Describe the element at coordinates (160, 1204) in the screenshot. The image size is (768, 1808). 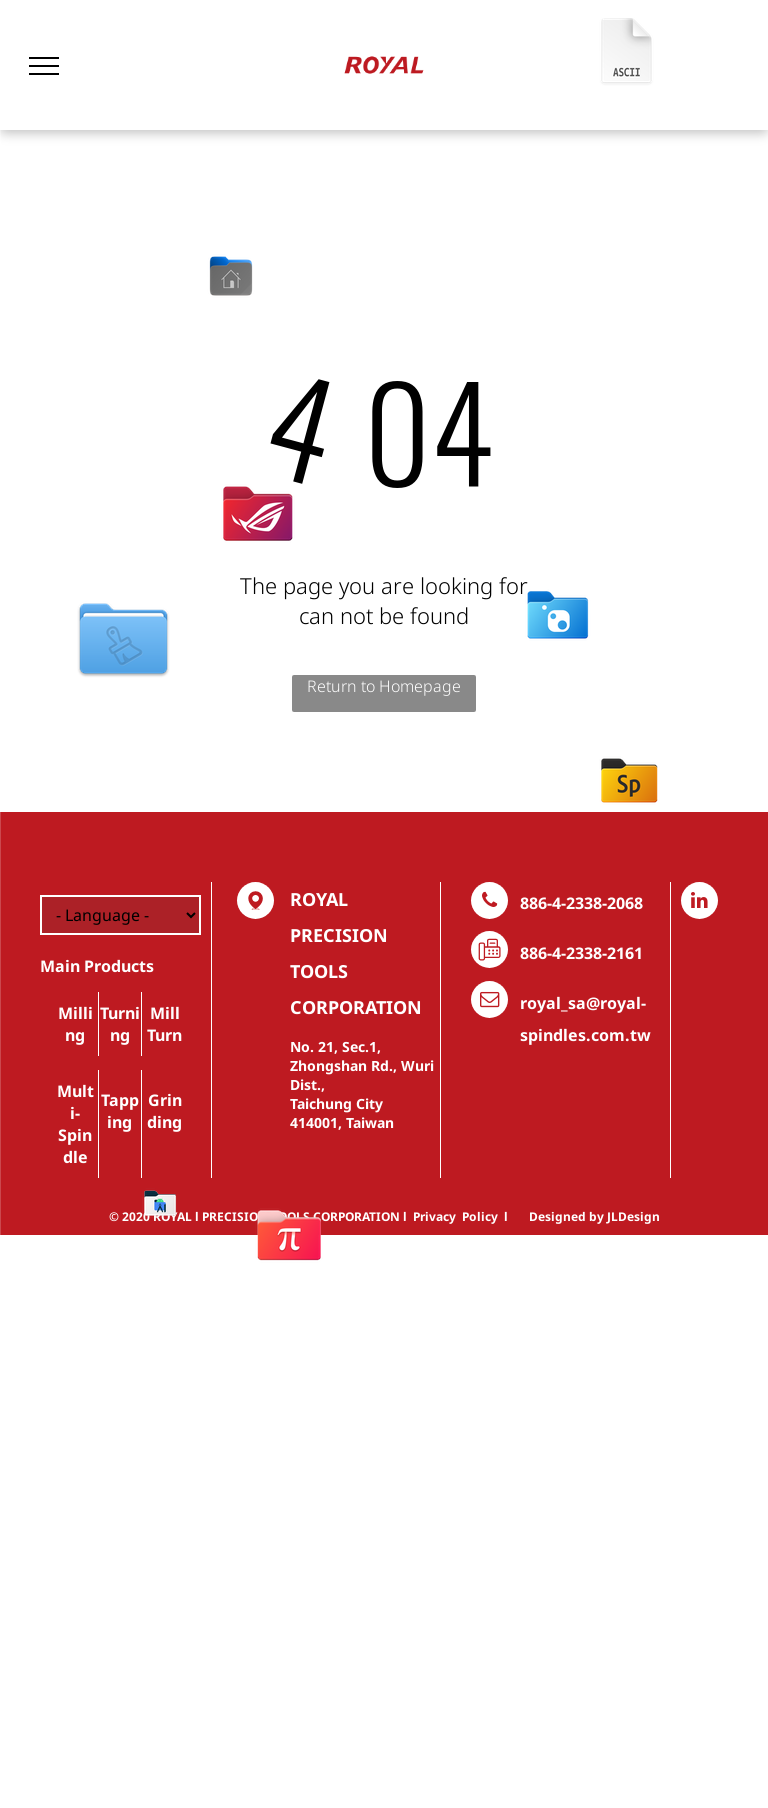
I see `open android studio projects folder` at that location.